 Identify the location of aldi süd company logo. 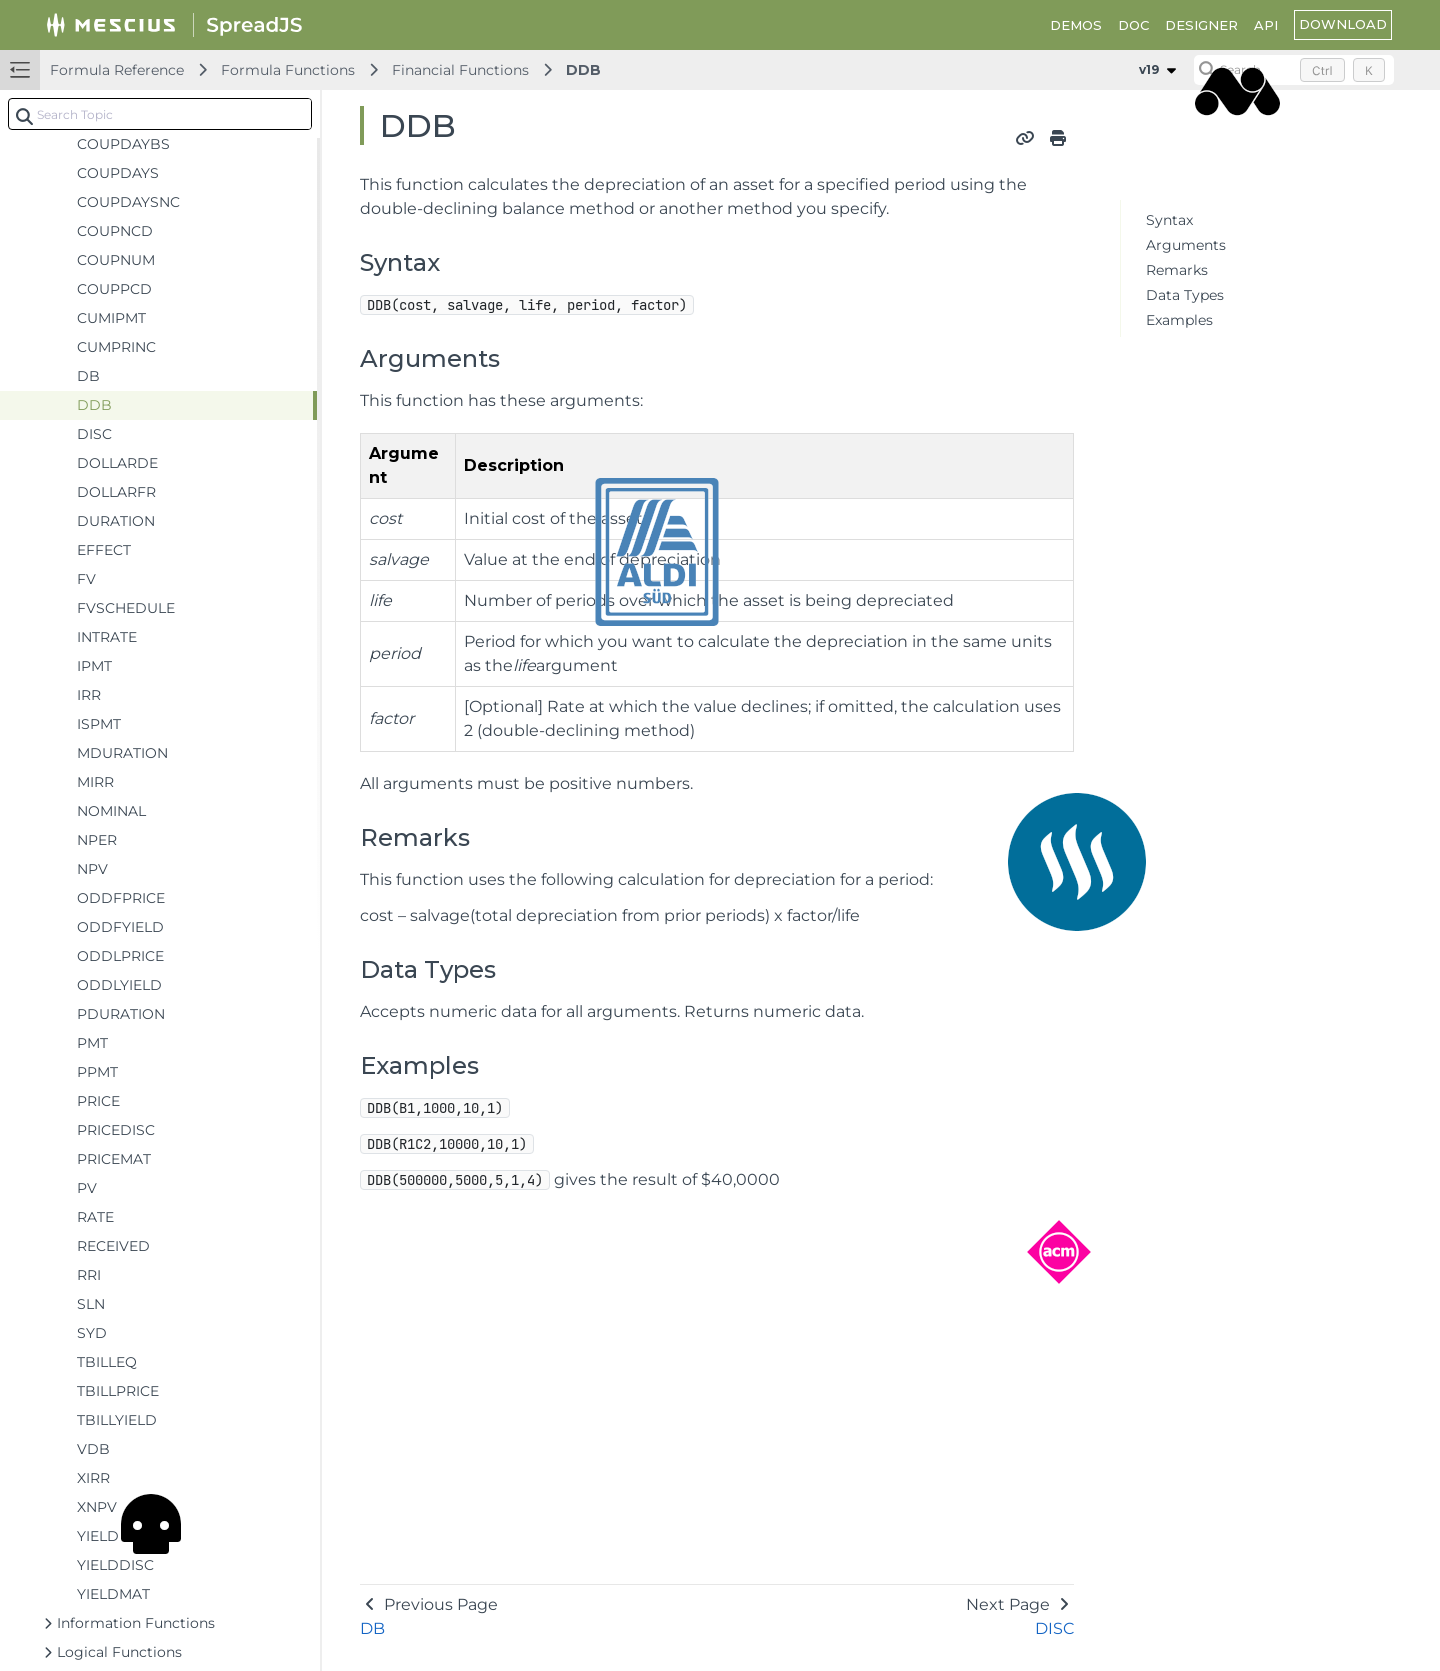
(657, 552).